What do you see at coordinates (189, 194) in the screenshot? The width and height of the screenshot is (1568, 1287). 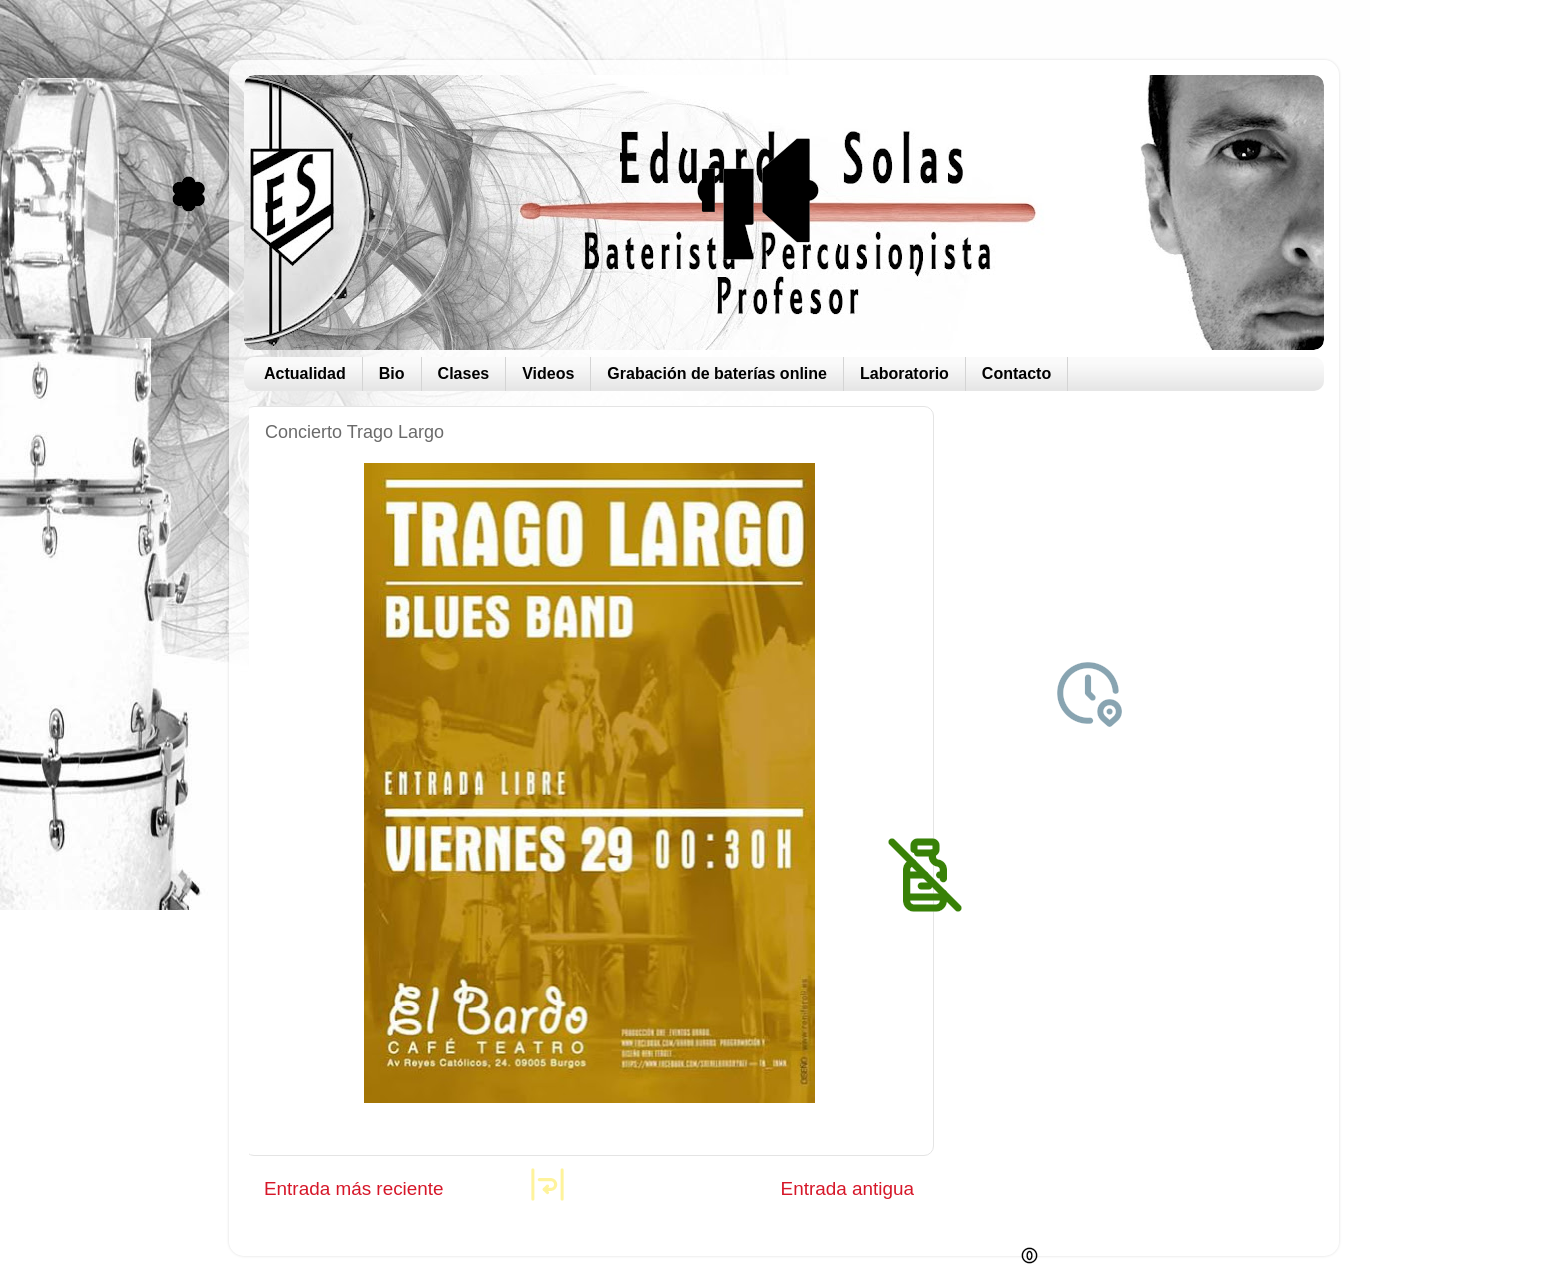 I see `indicates a michelin-starred restaurant or venue` at bounding box center [189, 194].